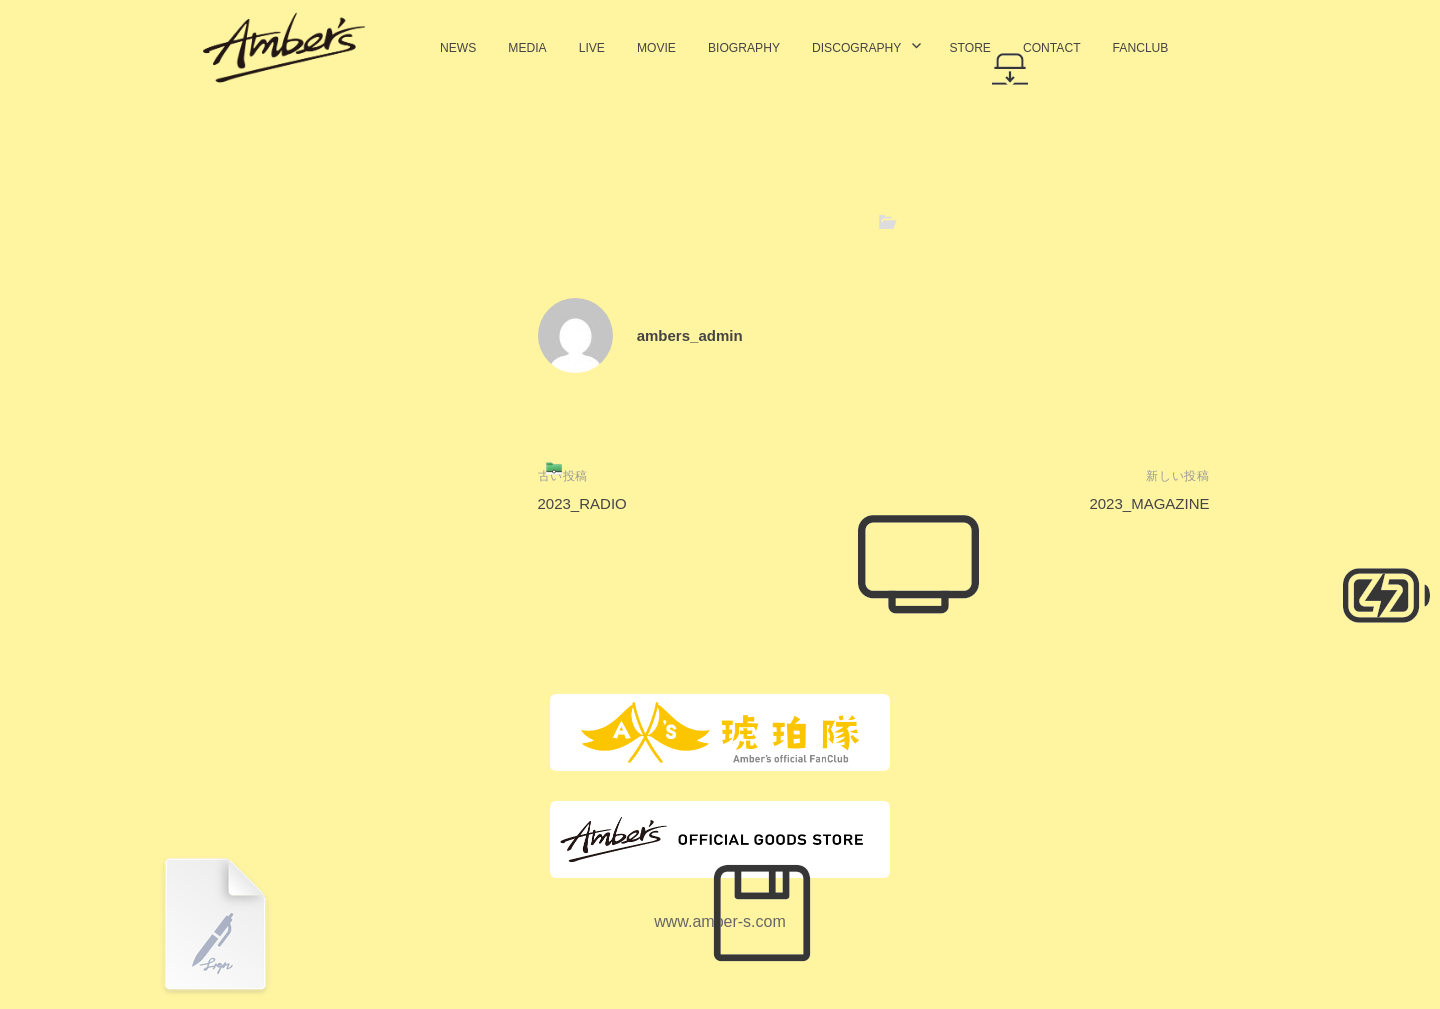 This screenshot has width=1440, height=1009. Describe the element at coordinates (1386, 595) in the screenshot. I see `indicates device is charging or connected to power` at that location.